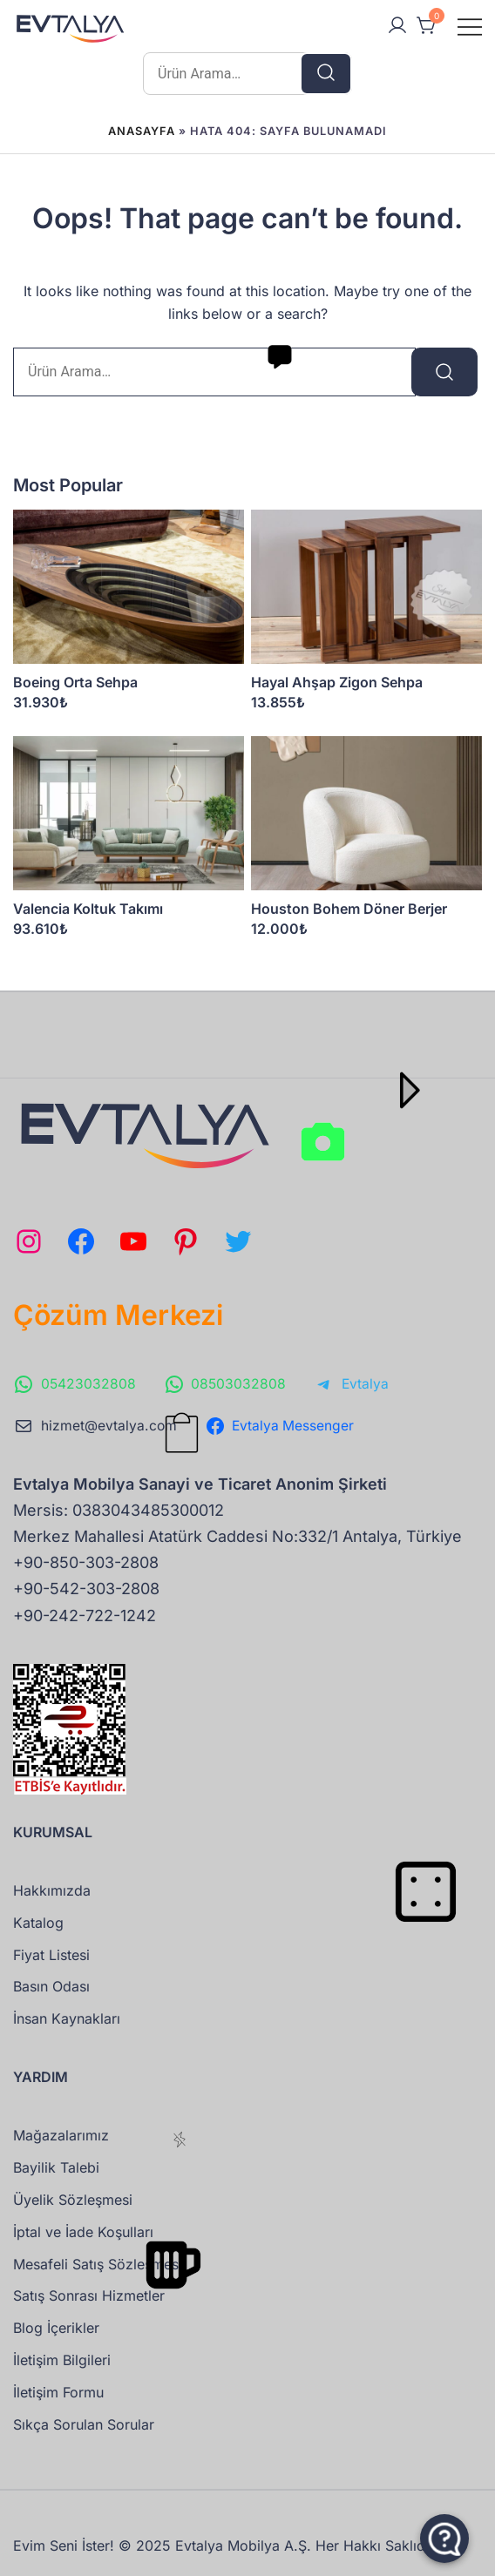 Image resolution: width=495 pixels, height=2576 pixels. I want to click on take a photo, so click(322, 1142).